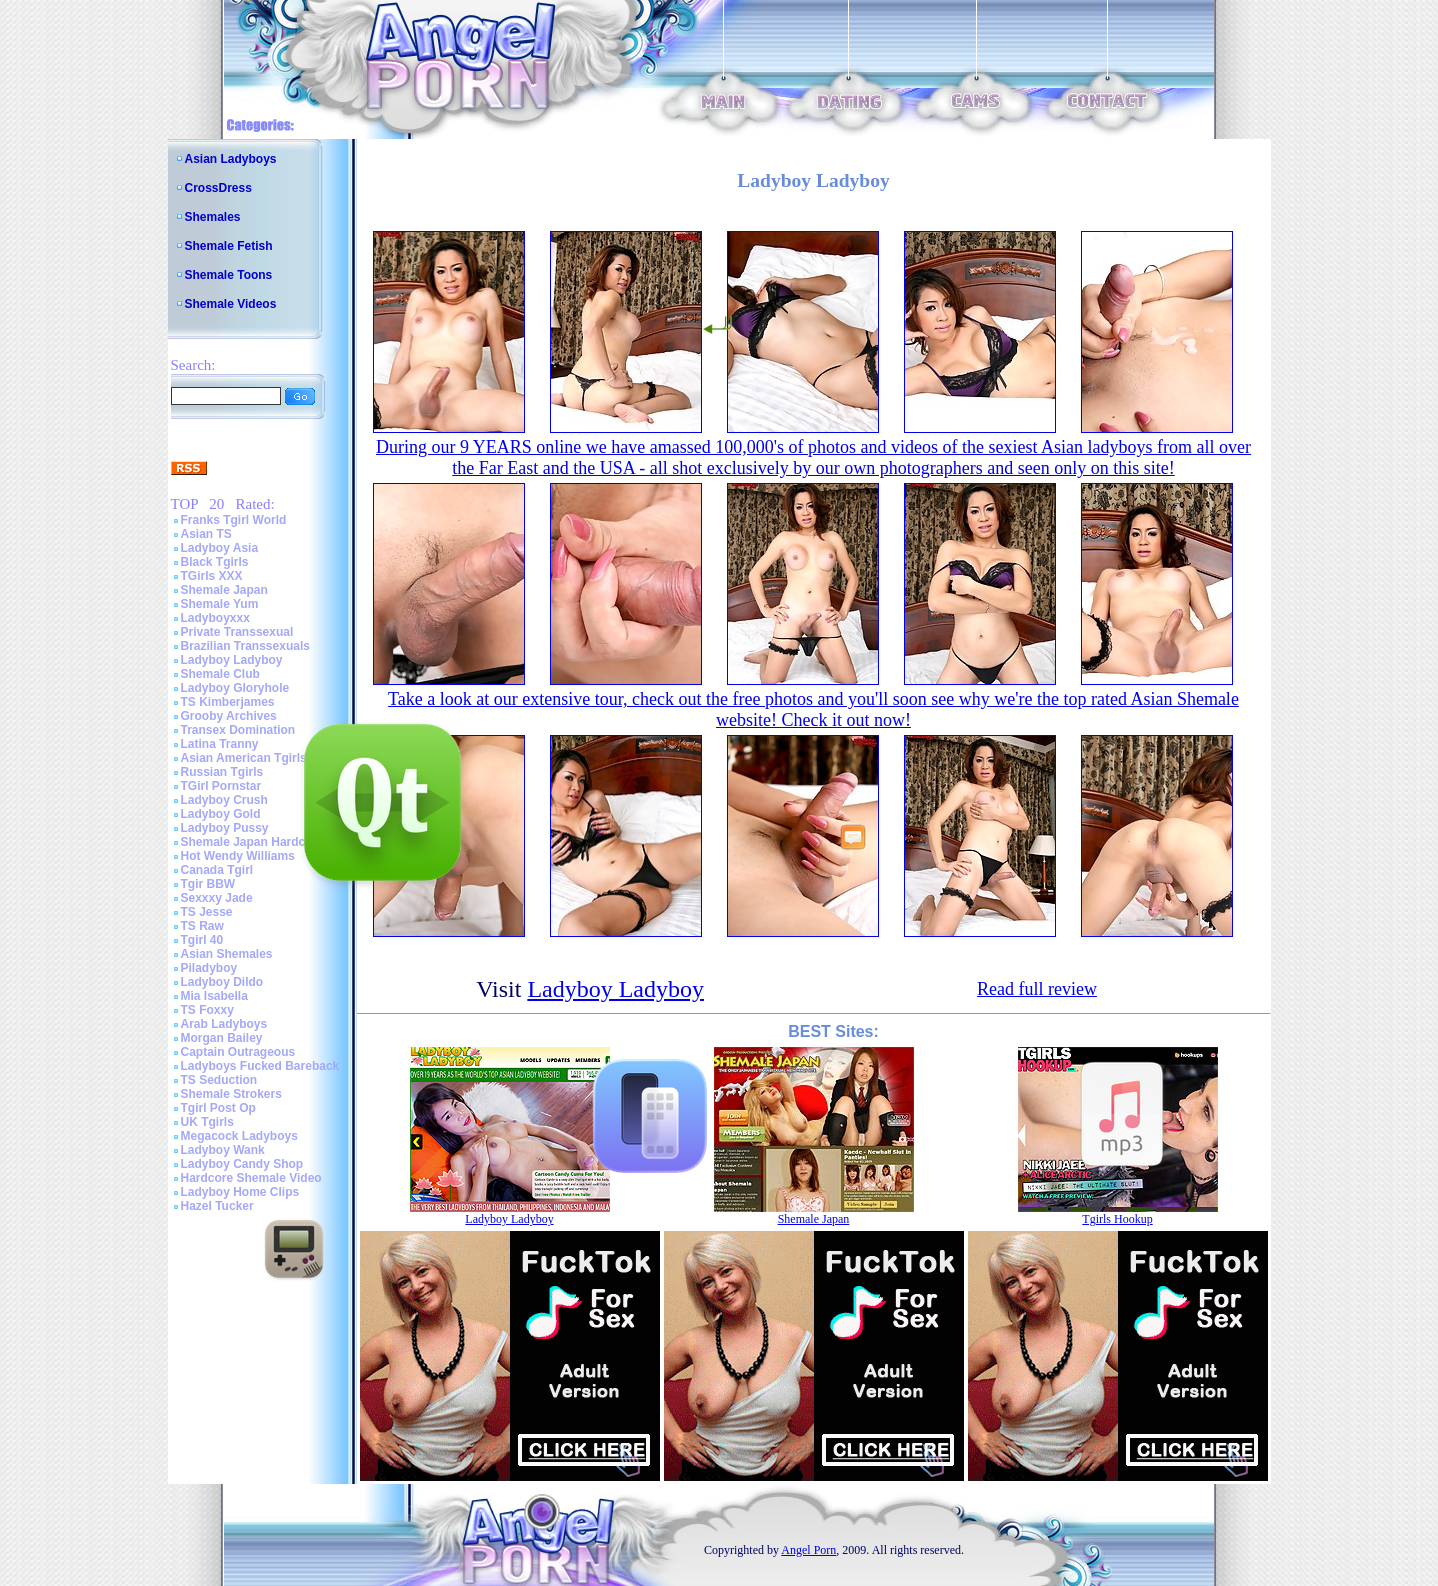 This screenshot has height=1586, width=1438. What do you see at coordinates (650, 1116) in the screenshot?
I see `open kde connect preferences` at bounding box center [650, 1116].